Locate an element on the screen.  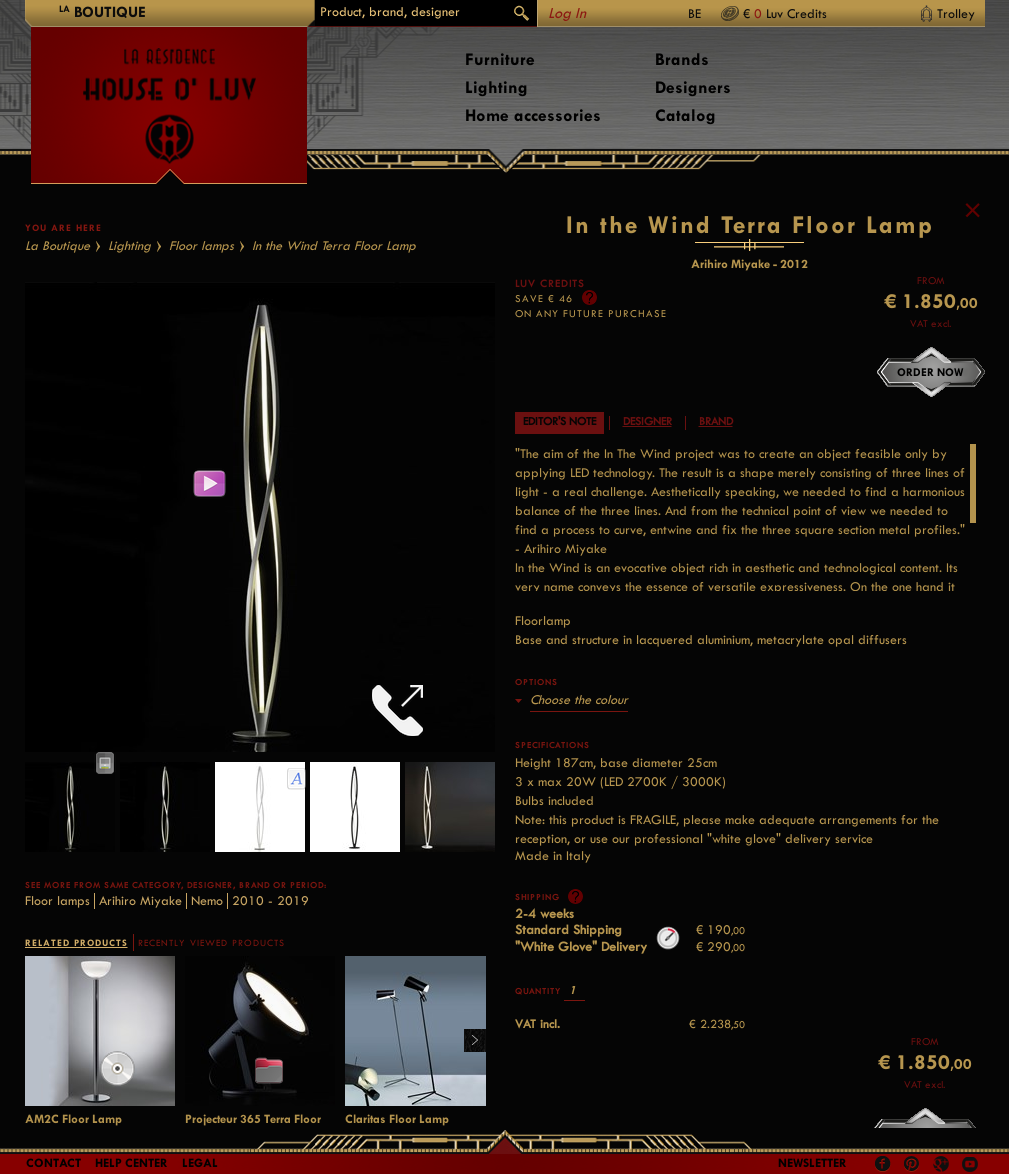
open multimedia or media player app is located at coordinates (209, 483).